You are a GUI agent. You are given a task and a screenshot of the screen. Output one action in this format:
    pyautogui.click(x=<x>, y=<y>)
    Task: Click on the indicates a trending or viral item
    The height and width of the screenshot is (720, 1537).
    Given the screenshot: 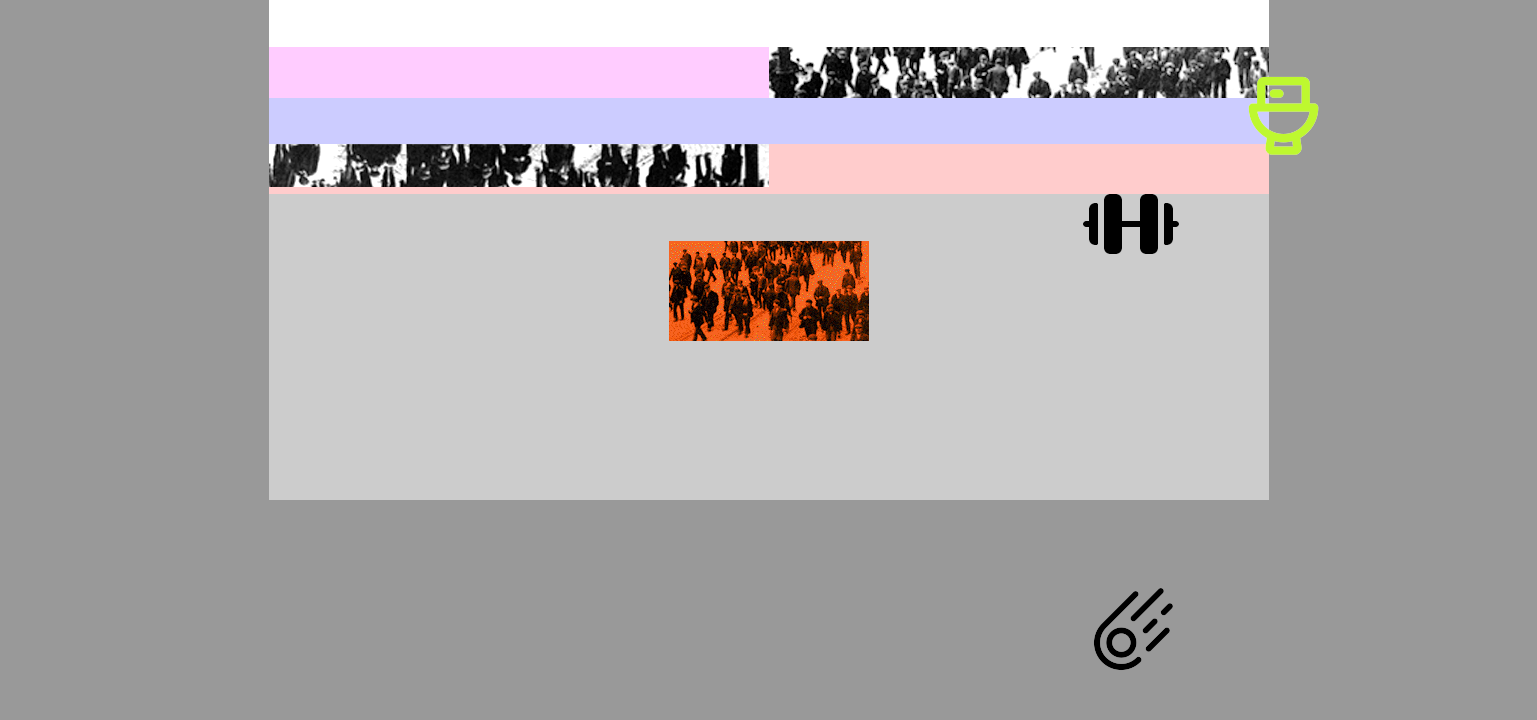 What is the action you would take?
    pyautogui.click(x=1133, y=630)
    